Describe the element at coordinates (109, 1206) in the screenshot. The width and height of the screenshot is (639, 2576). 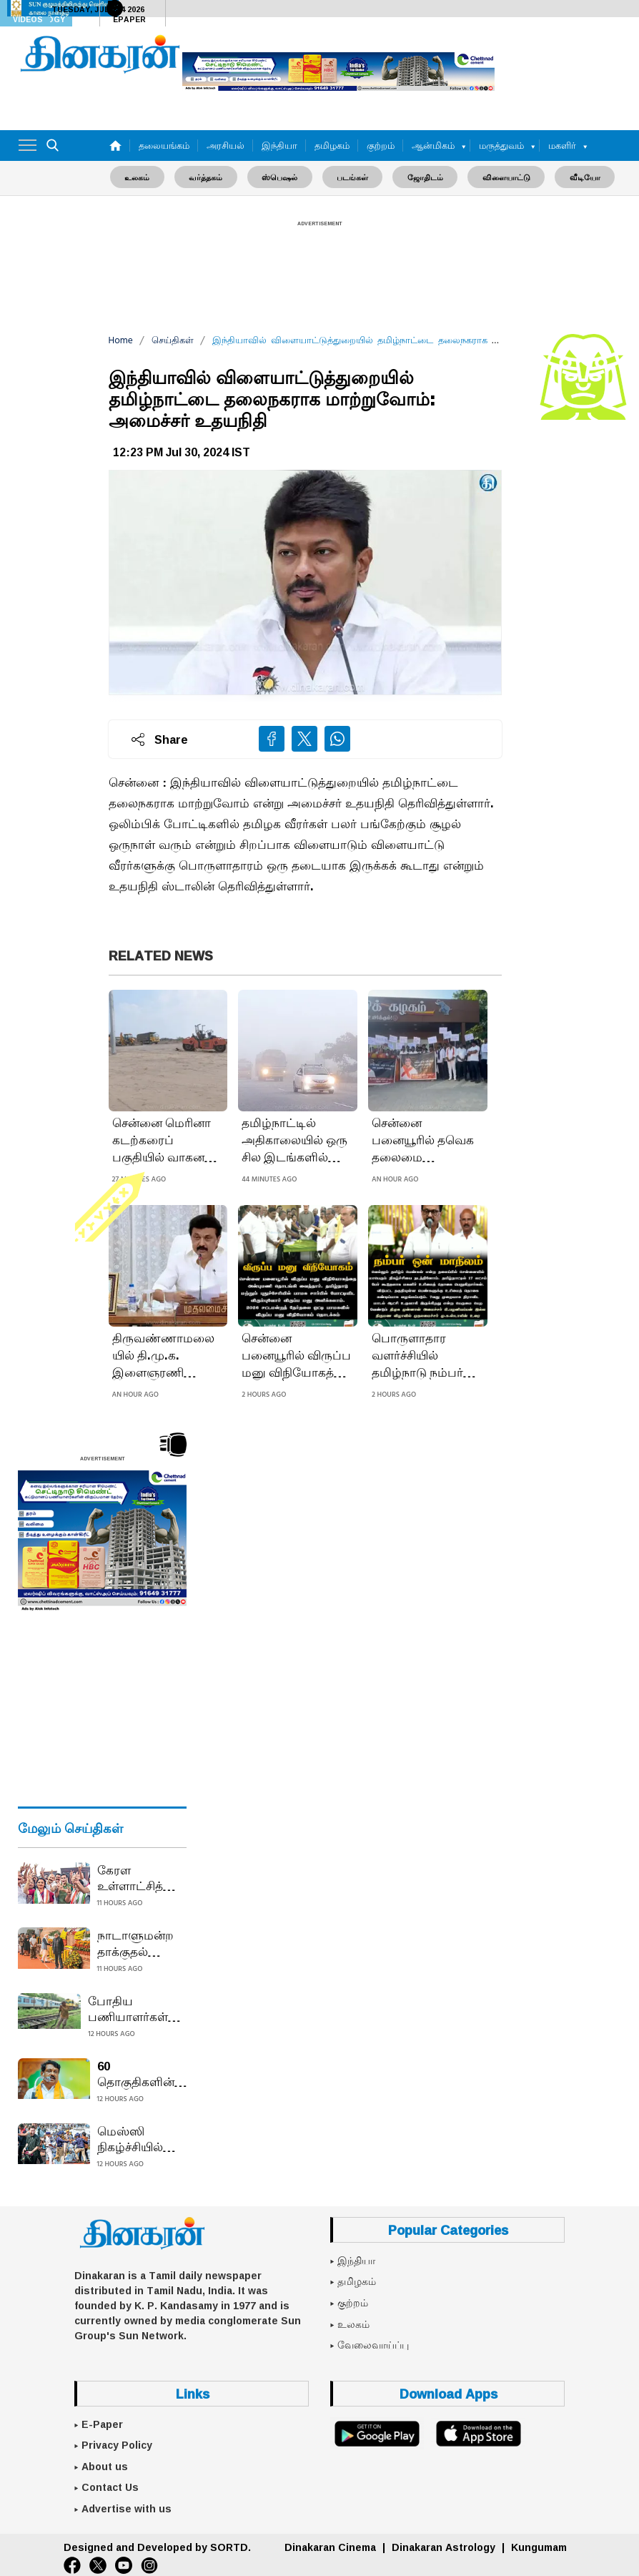
I see `equip a magical or enchanted weapon` at that location.